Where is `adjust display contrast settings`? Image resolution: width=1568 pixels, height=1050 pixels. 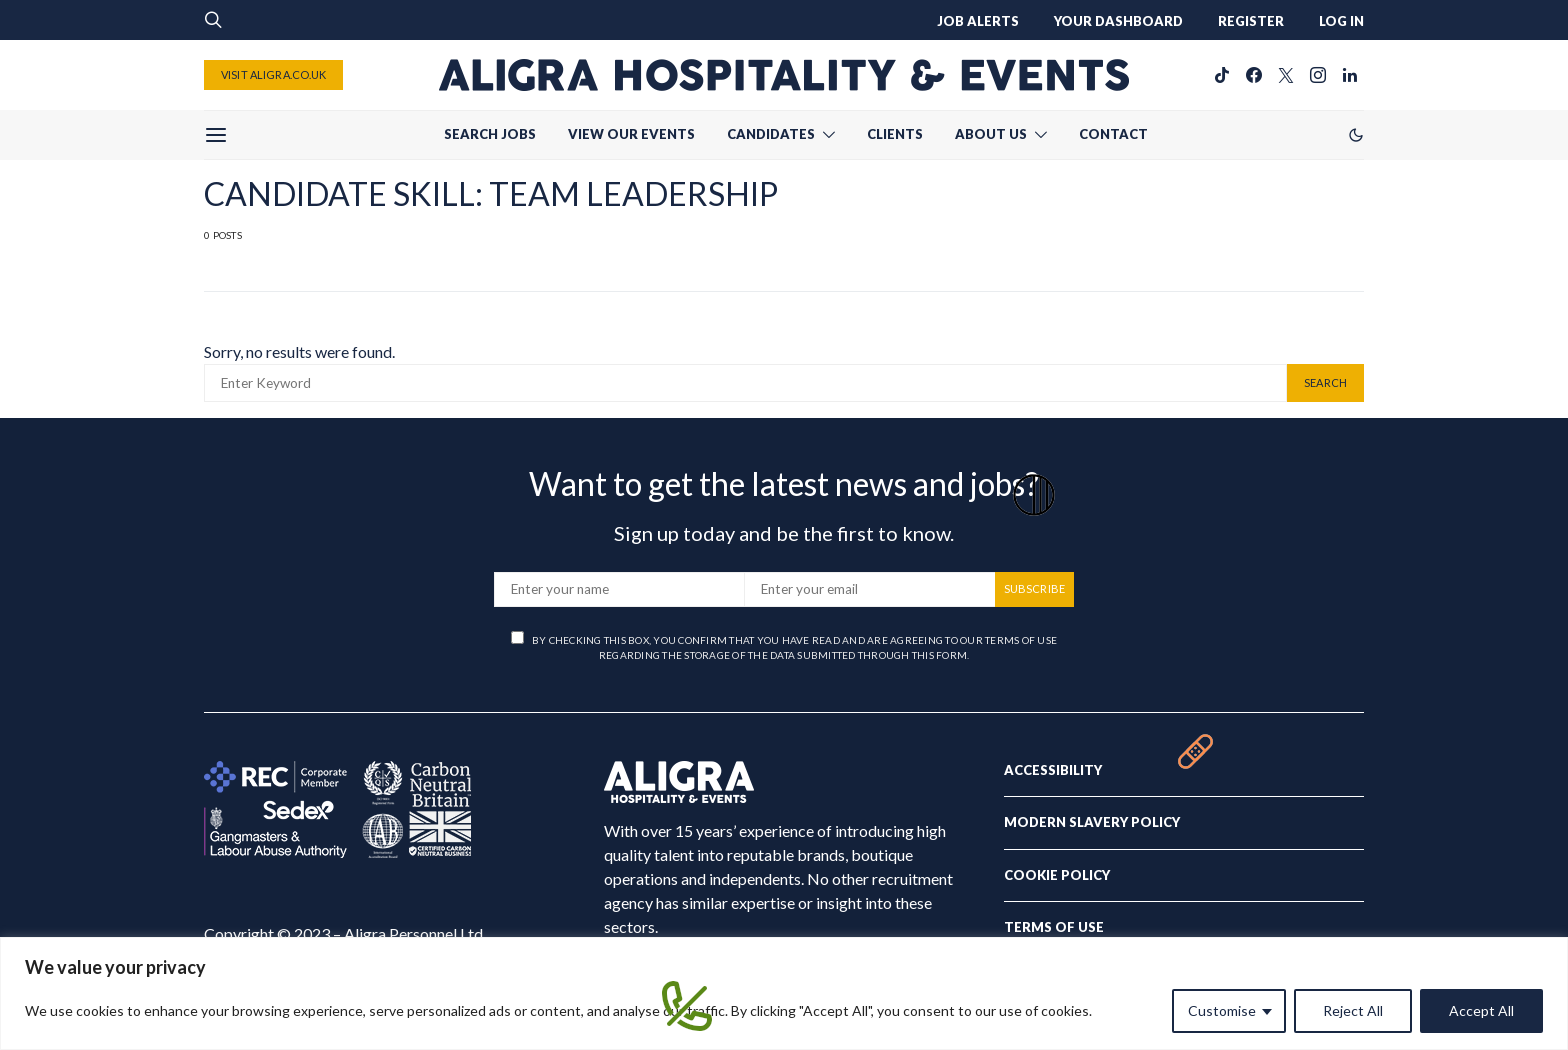 adjust display contrast settings is located at coordinates (1034, 495).